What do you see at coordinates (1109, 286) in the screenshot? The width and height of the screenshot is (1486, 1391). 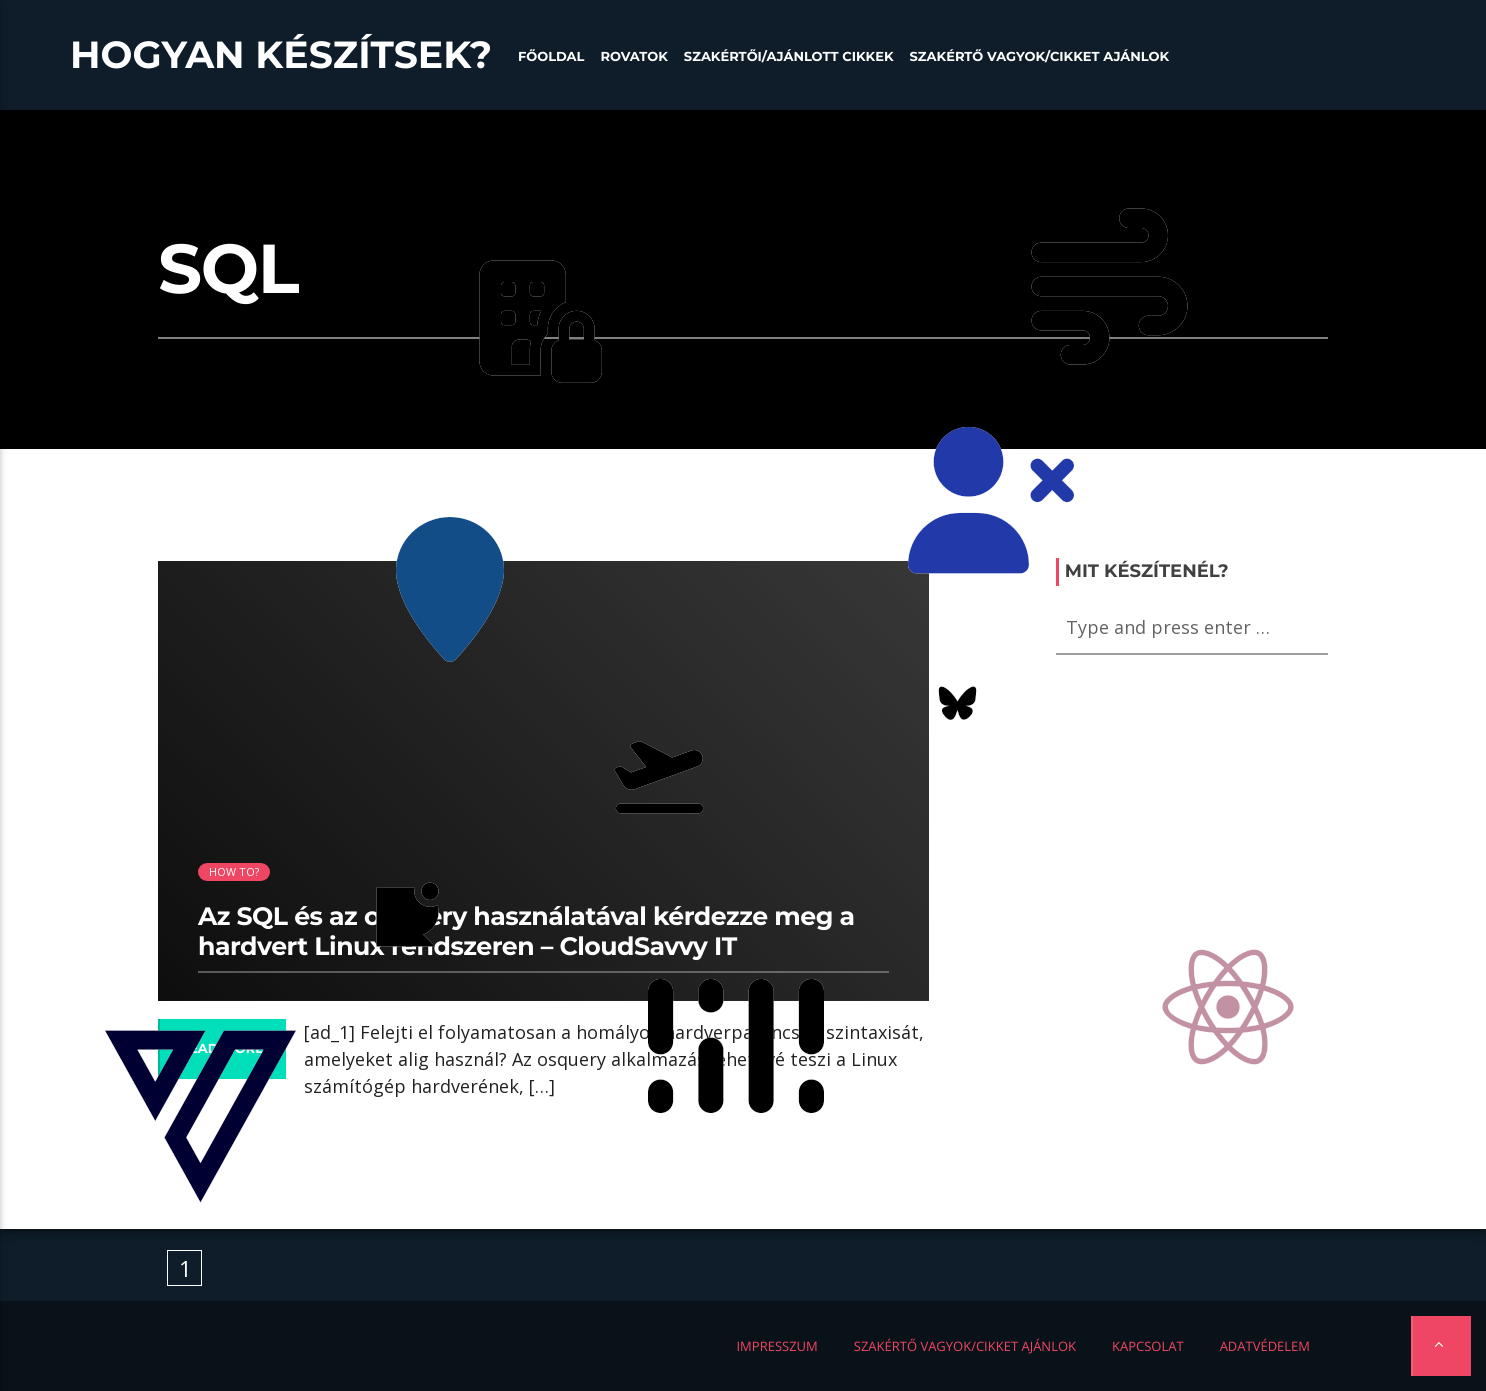 I see `indicates current wind conditions` at bounding box center [1109, 286].